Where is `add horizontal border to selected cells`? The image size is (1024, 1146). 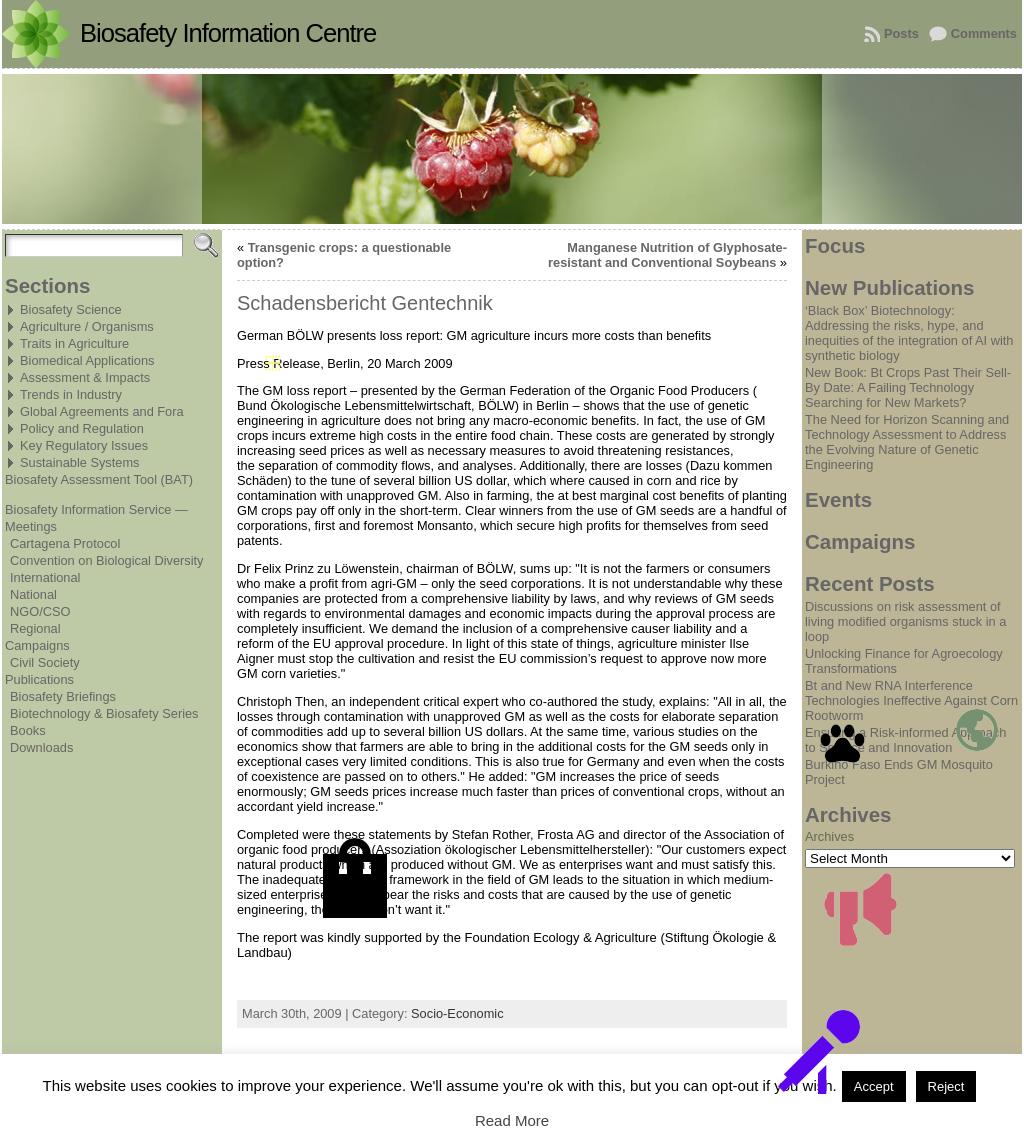 add horizontal border to selected cells is located at coordinates (273, 363).